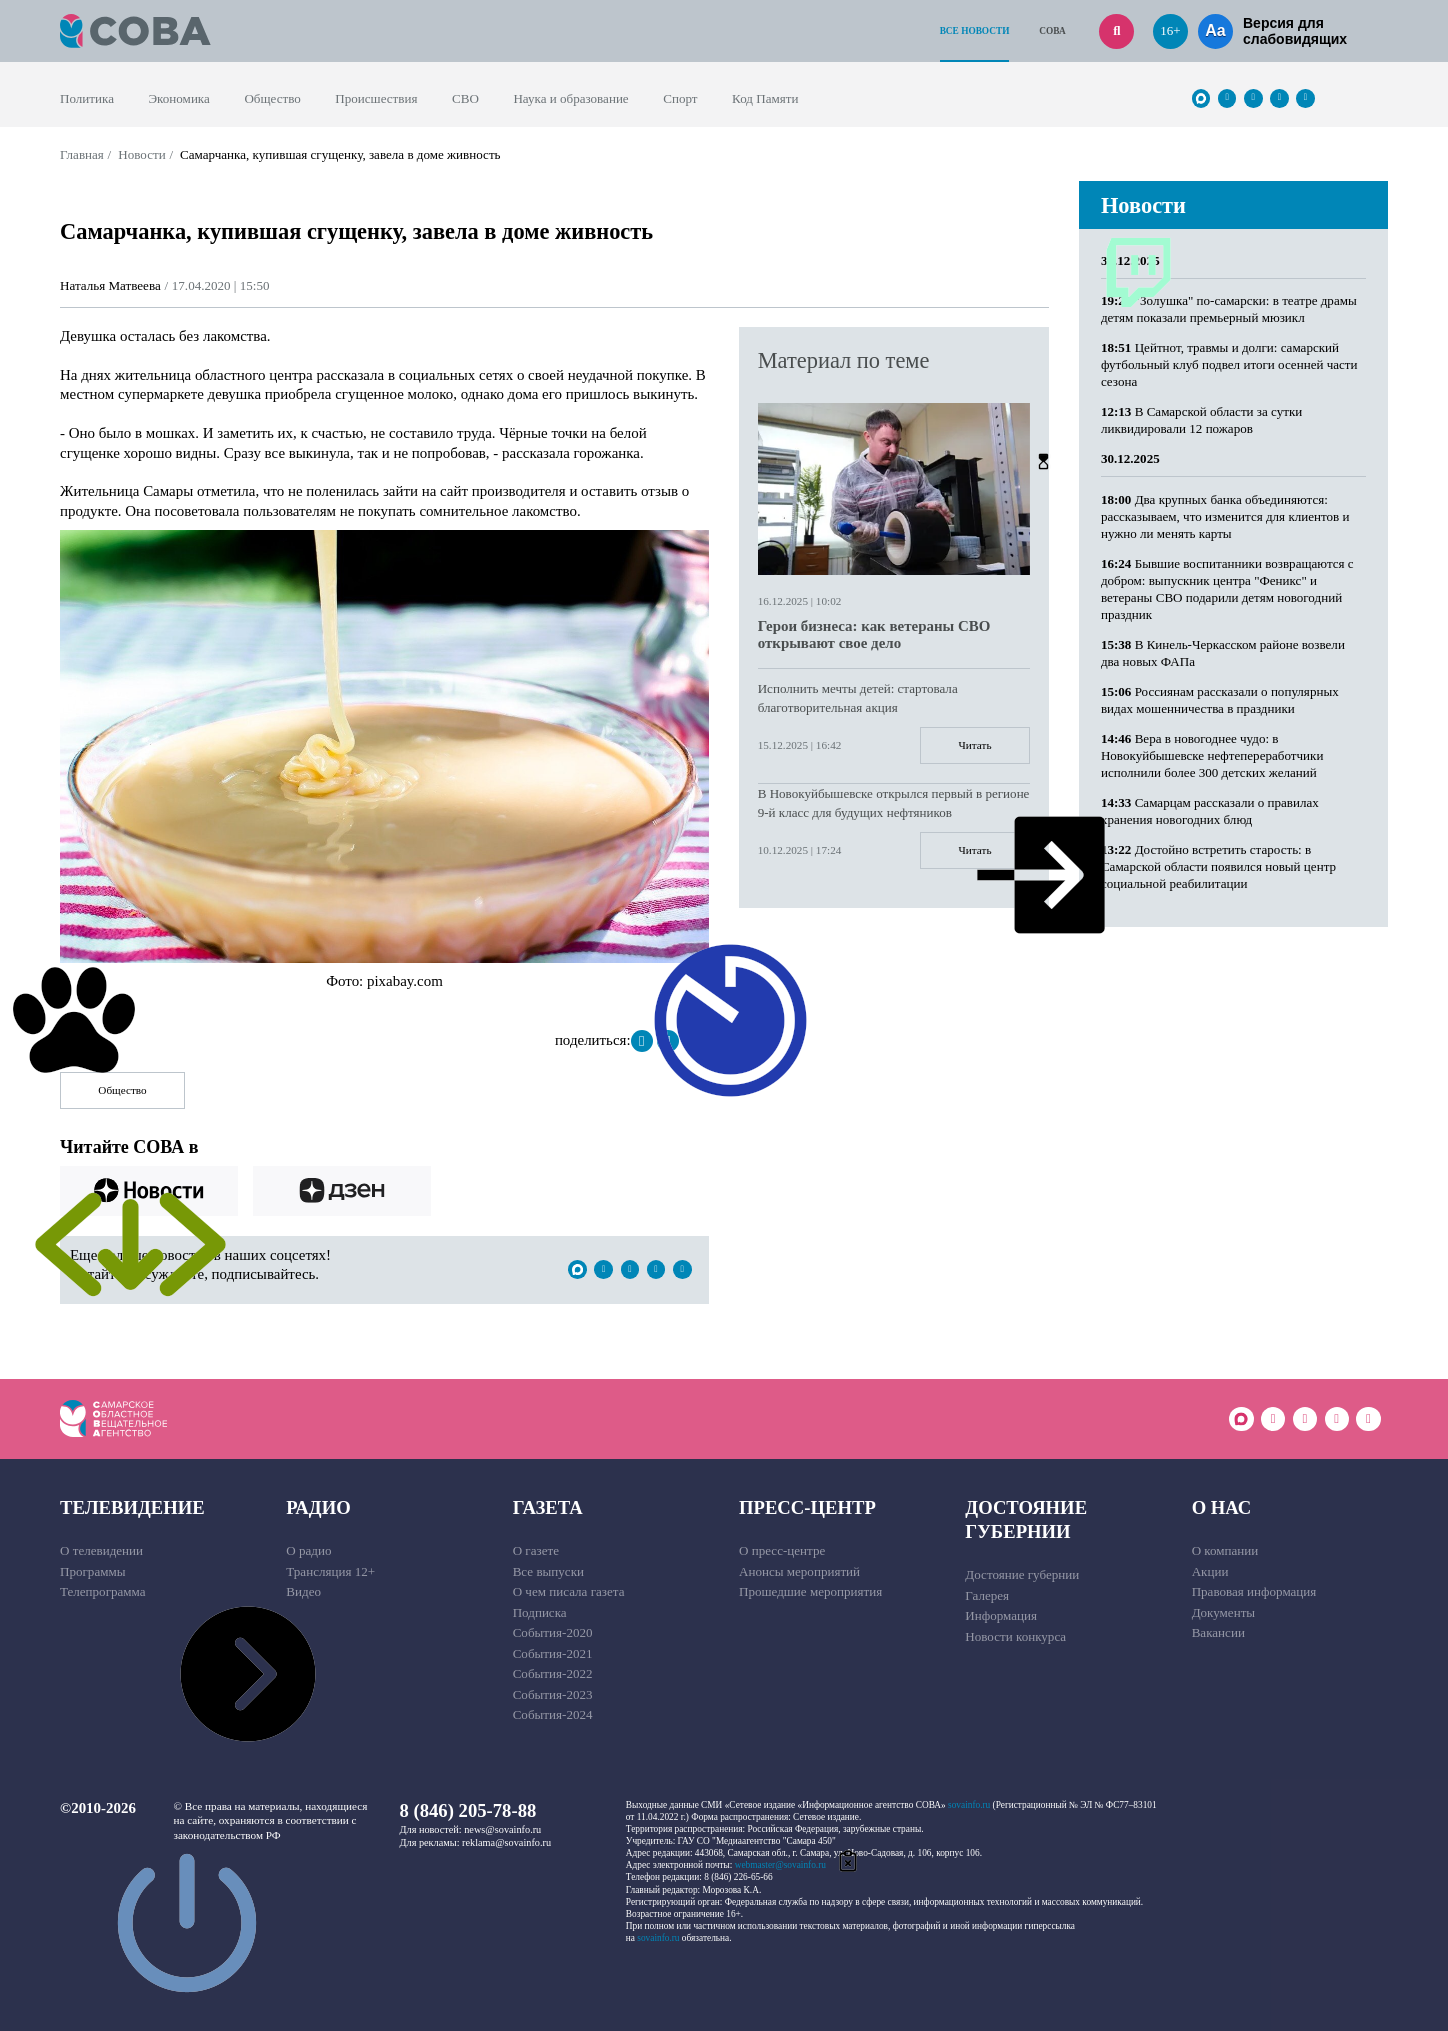 The height and width of the screenshot is (2031, 1448). Describe the element at coordinates (1041, 875) in the screenshot. I see `log in to your account` at that location.